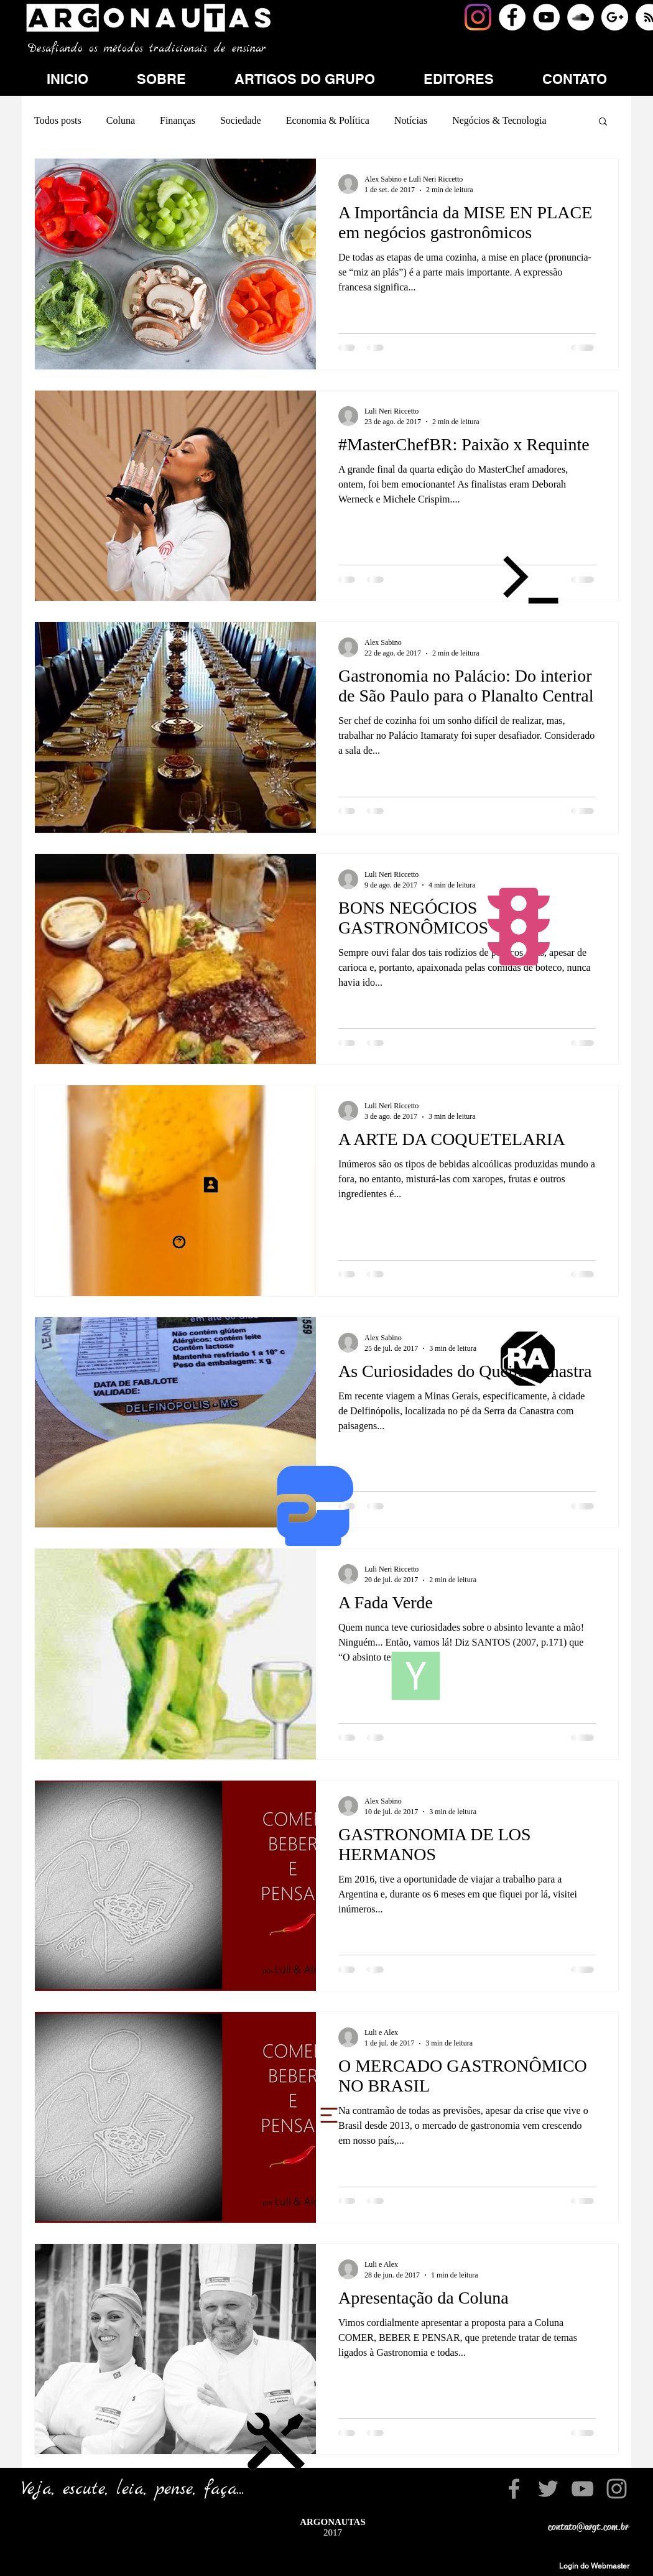  What do you see at coordinates (519, 927) in the screenshot?
I see `view traffic conditions` at bounding box center [519, 927].